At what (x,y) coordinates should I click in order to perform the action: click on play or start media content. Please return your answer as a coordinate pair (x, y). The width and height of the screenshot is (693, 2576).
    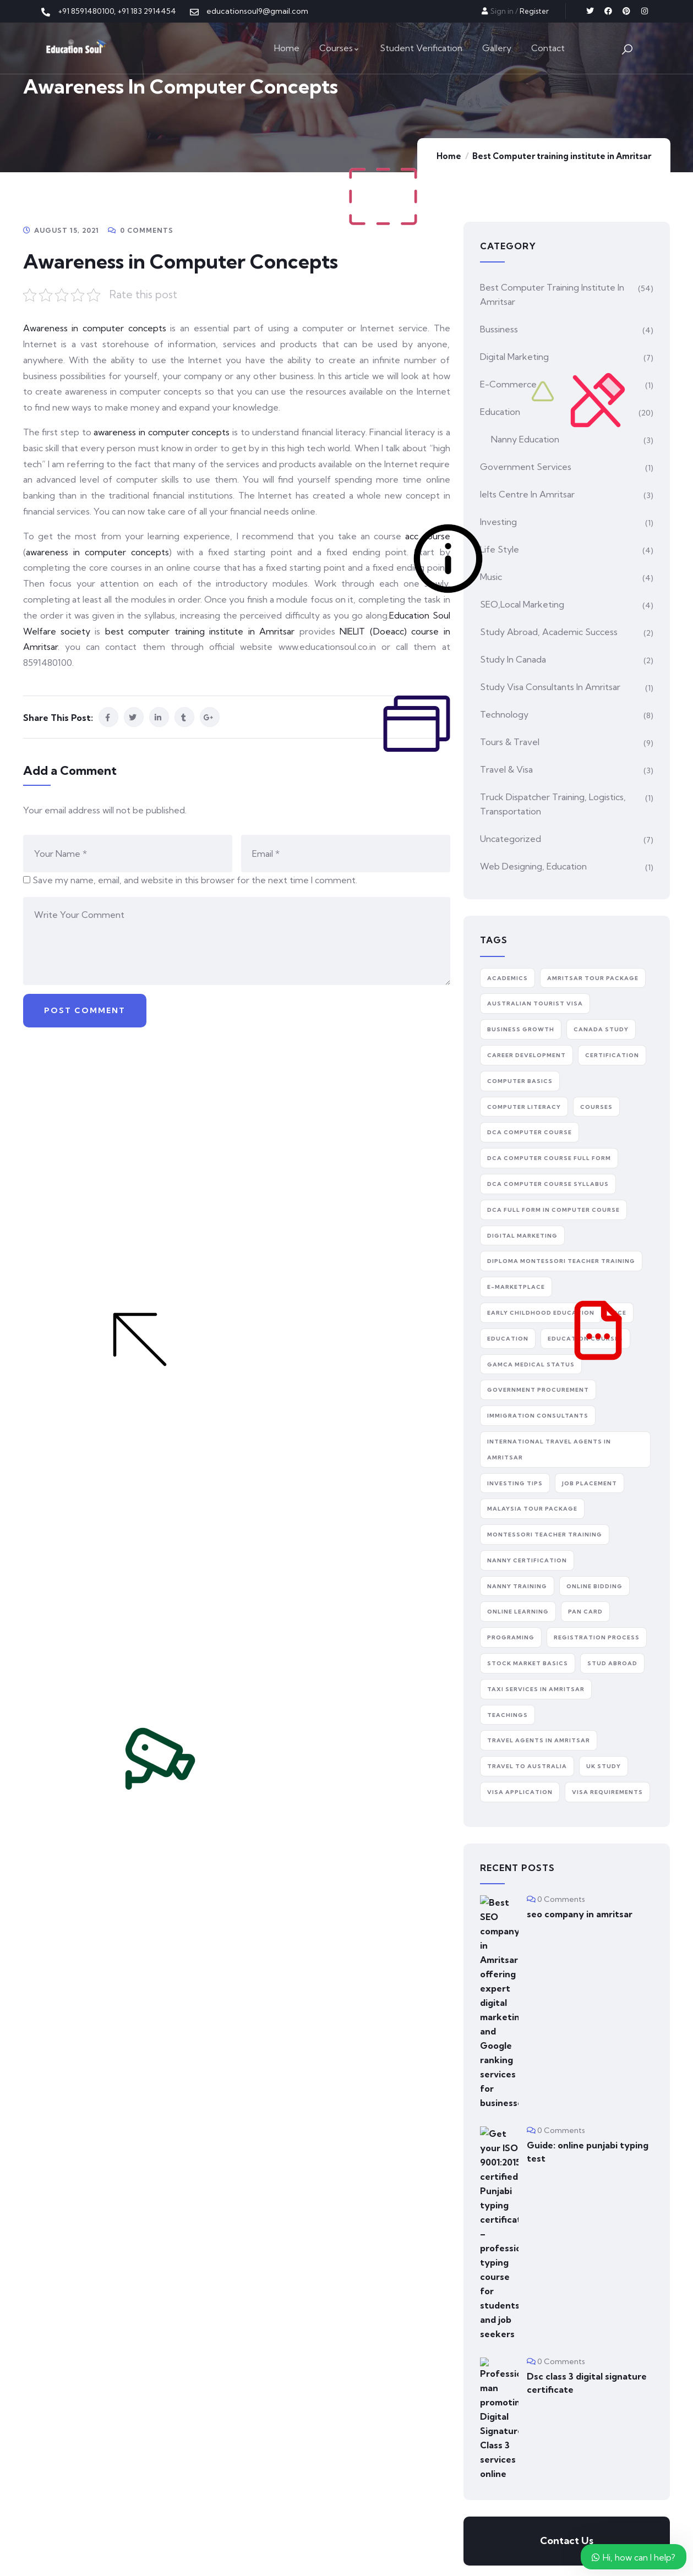
    Looking at the image, I should click on (543, 391).